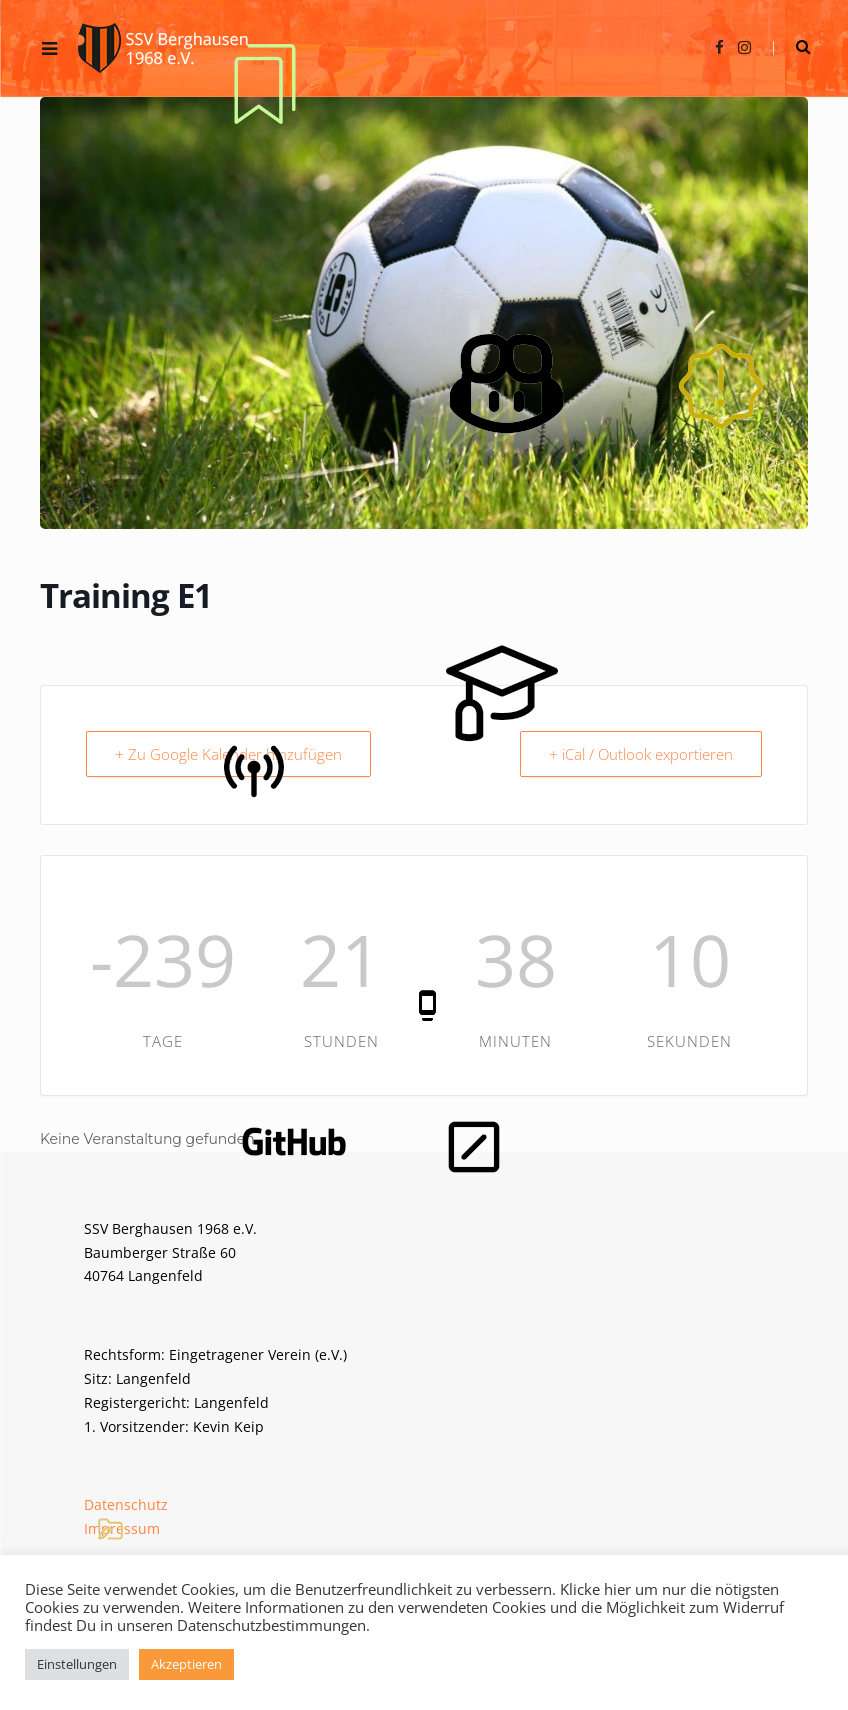 The width and height of the screenshot is (848, 1710). Describe the element at coordinates (110, 1529) in the screenshot. I see `rename or edit a folder` at that location.